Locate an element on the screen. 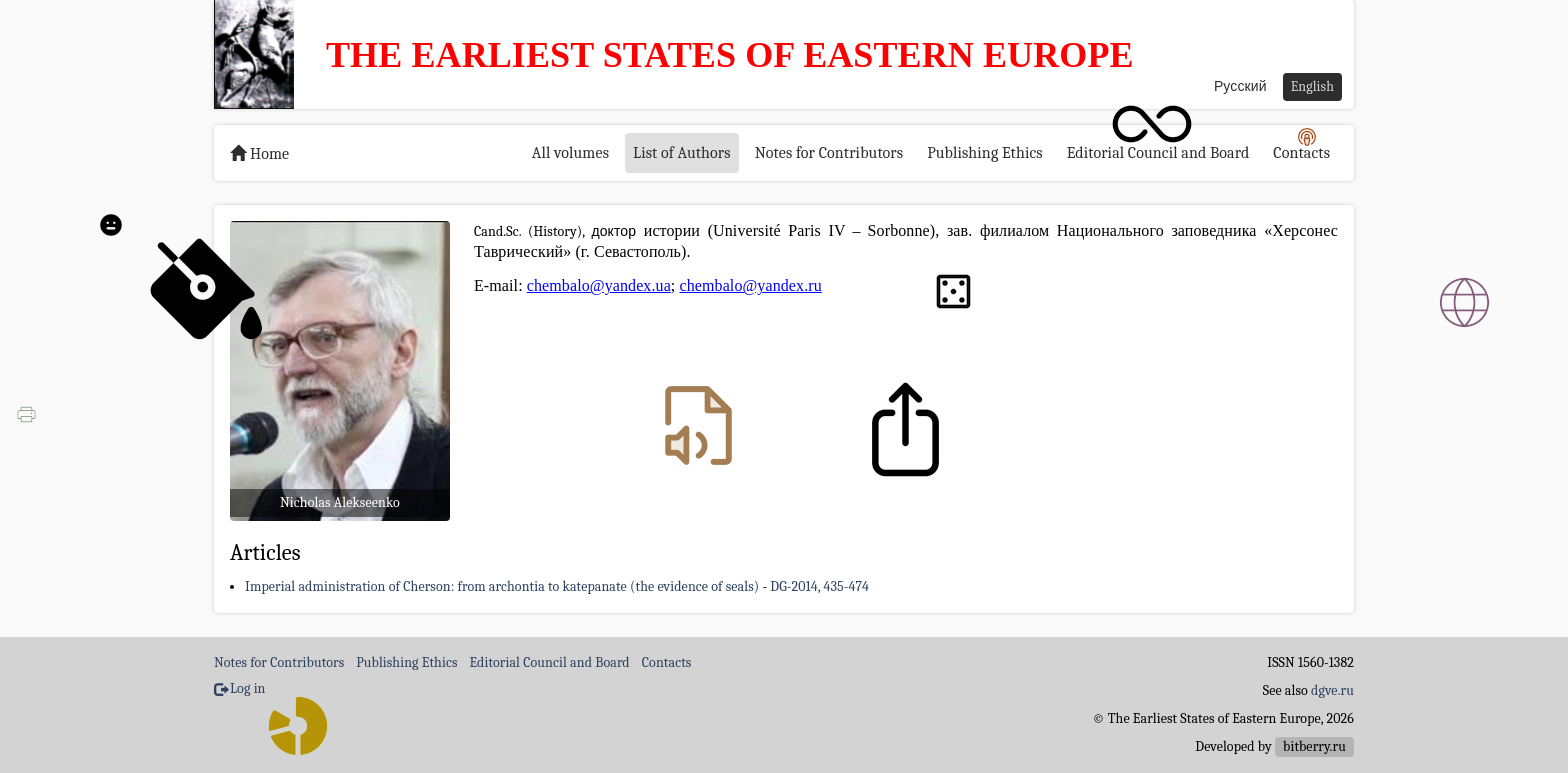 Image resolution: width=1568 pixels, height=773 pixels. share content to another app or service is located at coordinates (905, 429).